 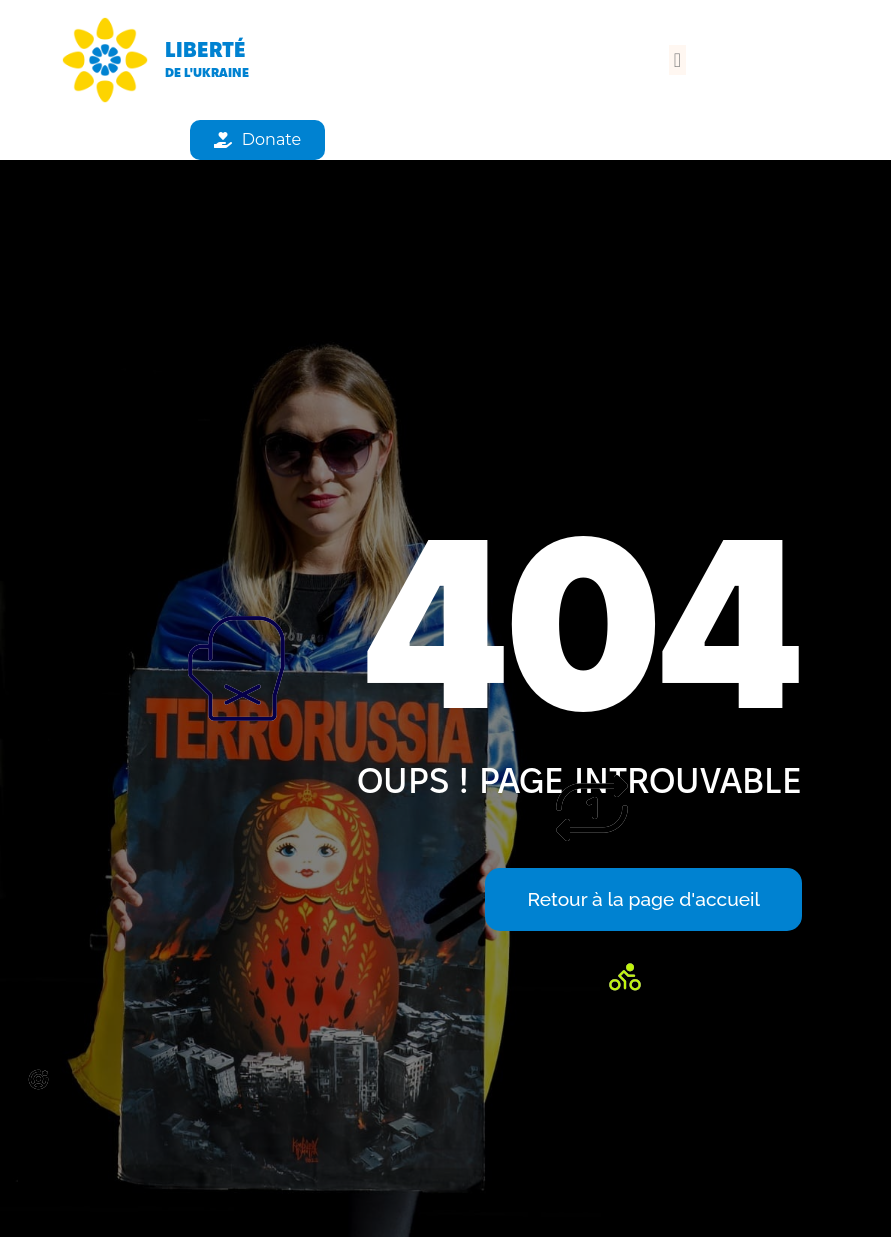 I want to click on access user profile settings, so click(x=38, y=1079).